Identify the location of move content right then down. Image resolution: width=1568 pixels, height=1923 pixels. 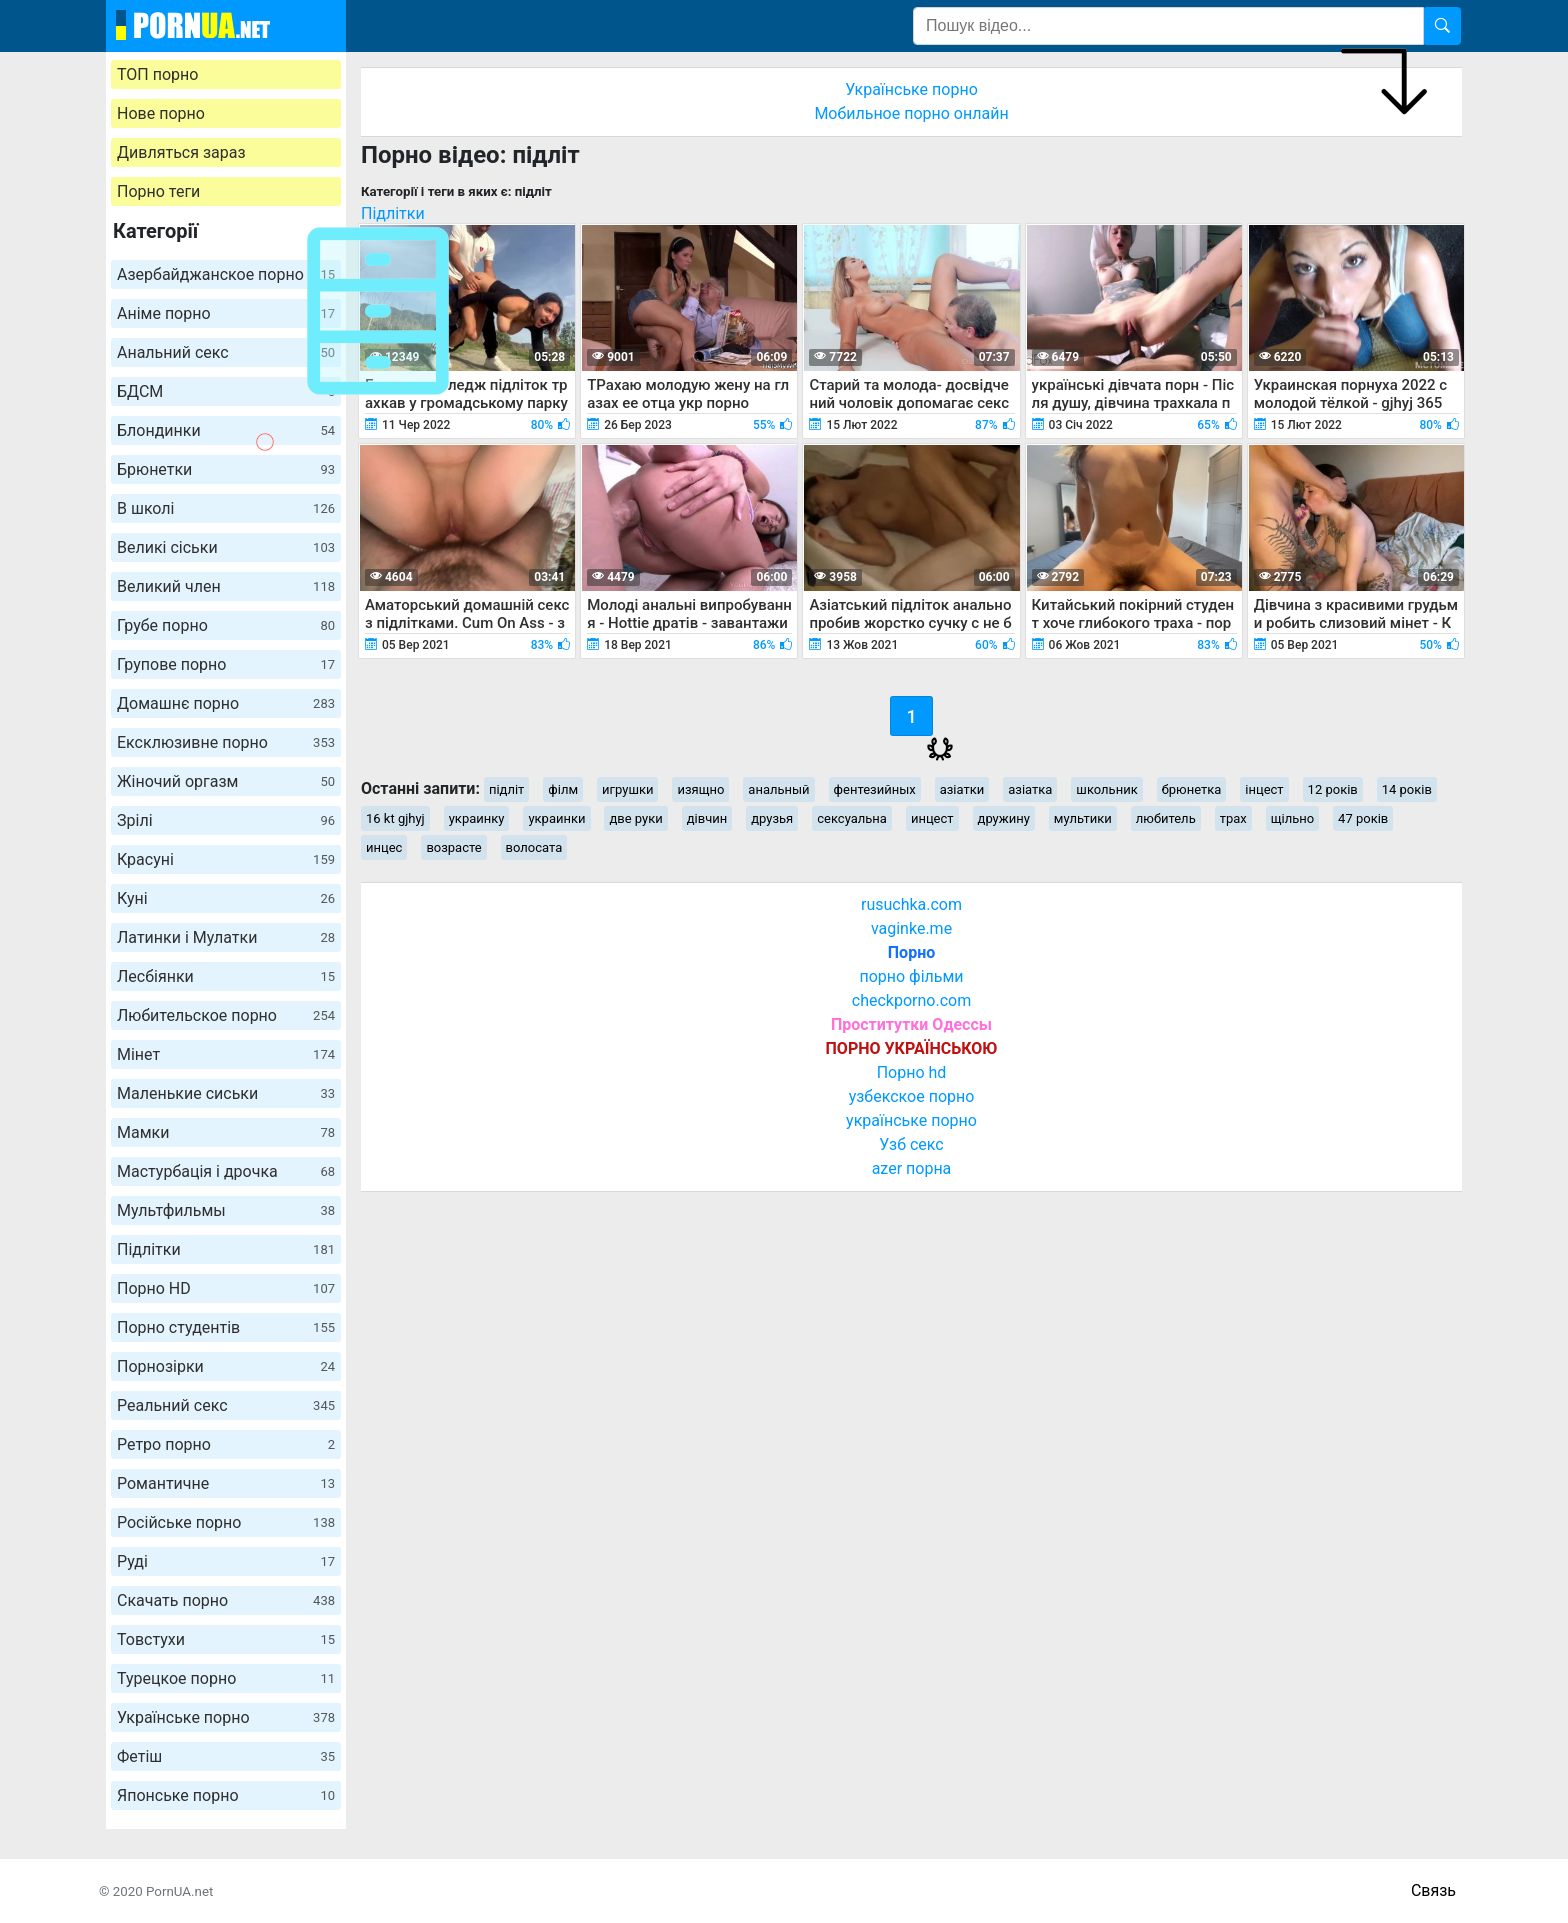
(1384, 78).